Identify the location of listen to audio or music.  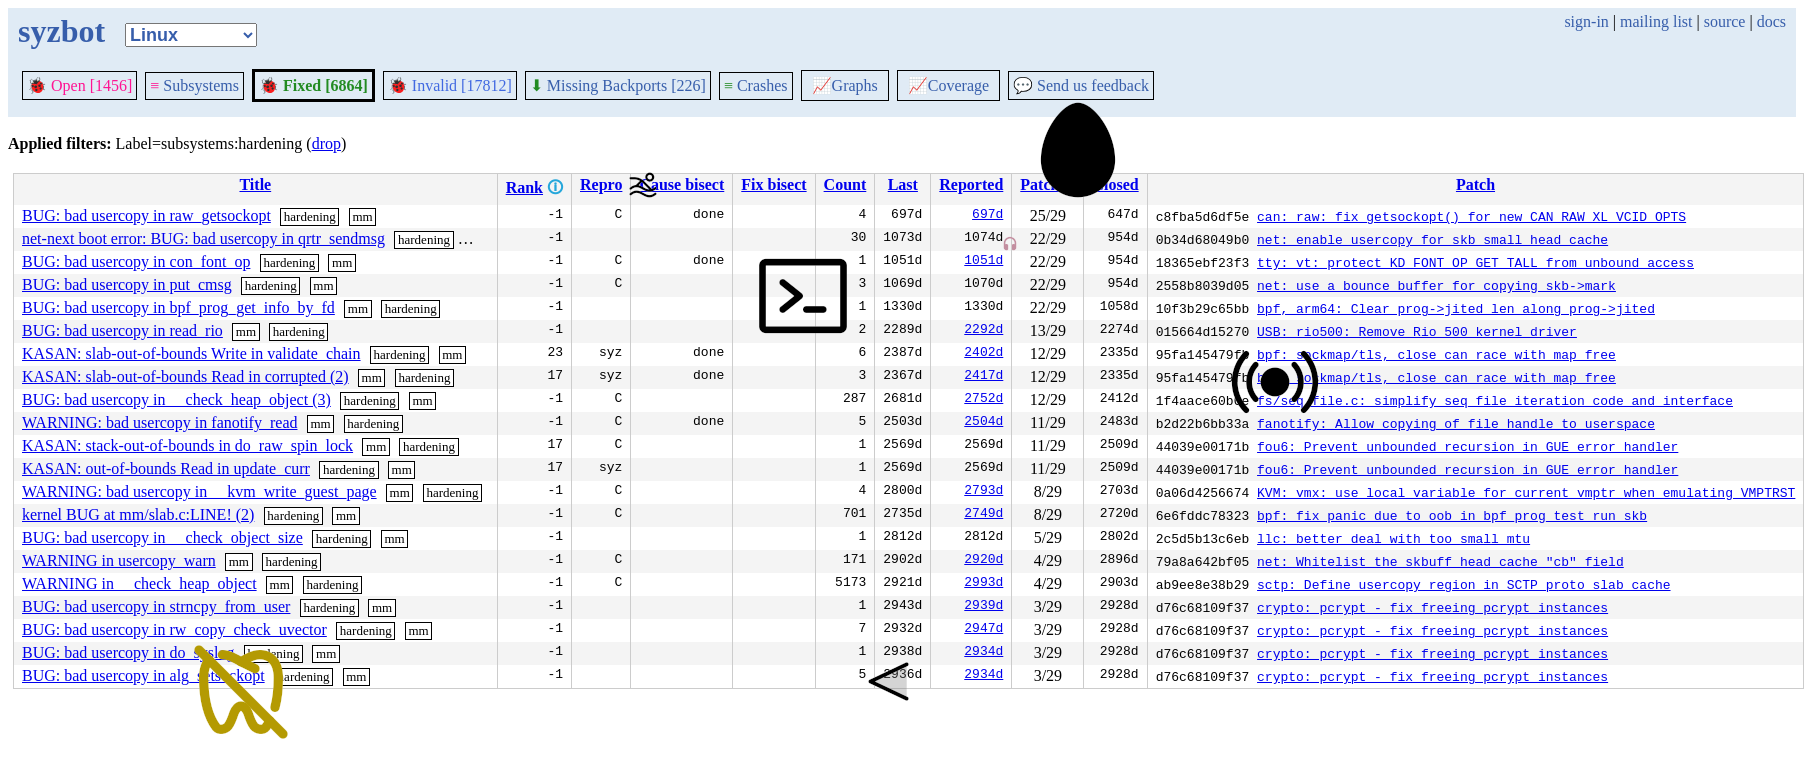
(1010, 244).